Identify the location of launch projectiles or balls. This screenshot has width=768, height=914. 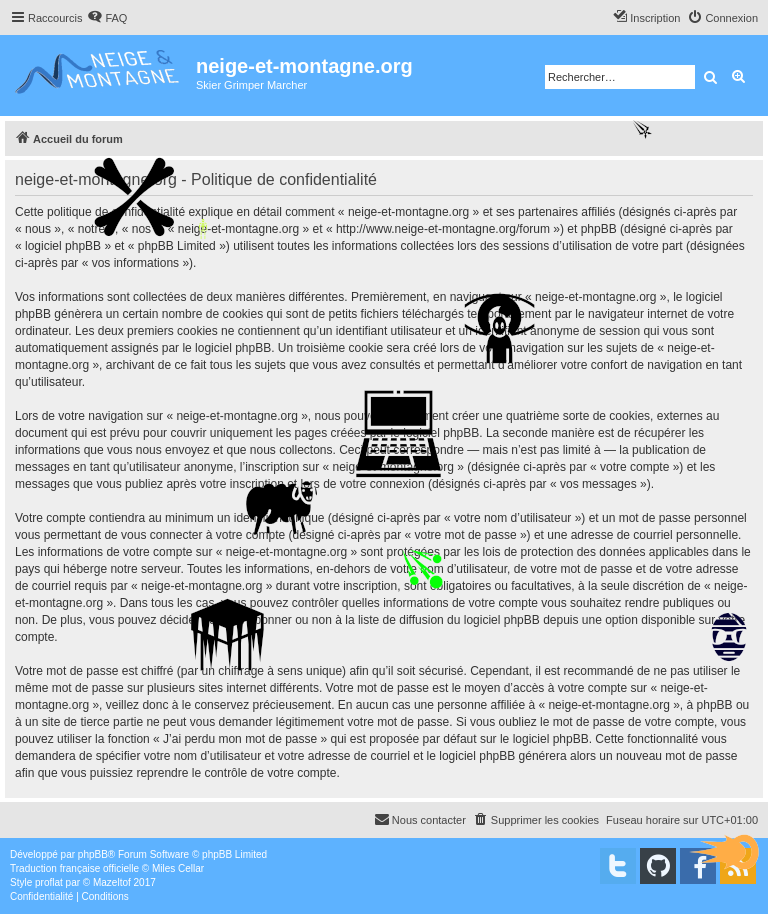
(423, 568).